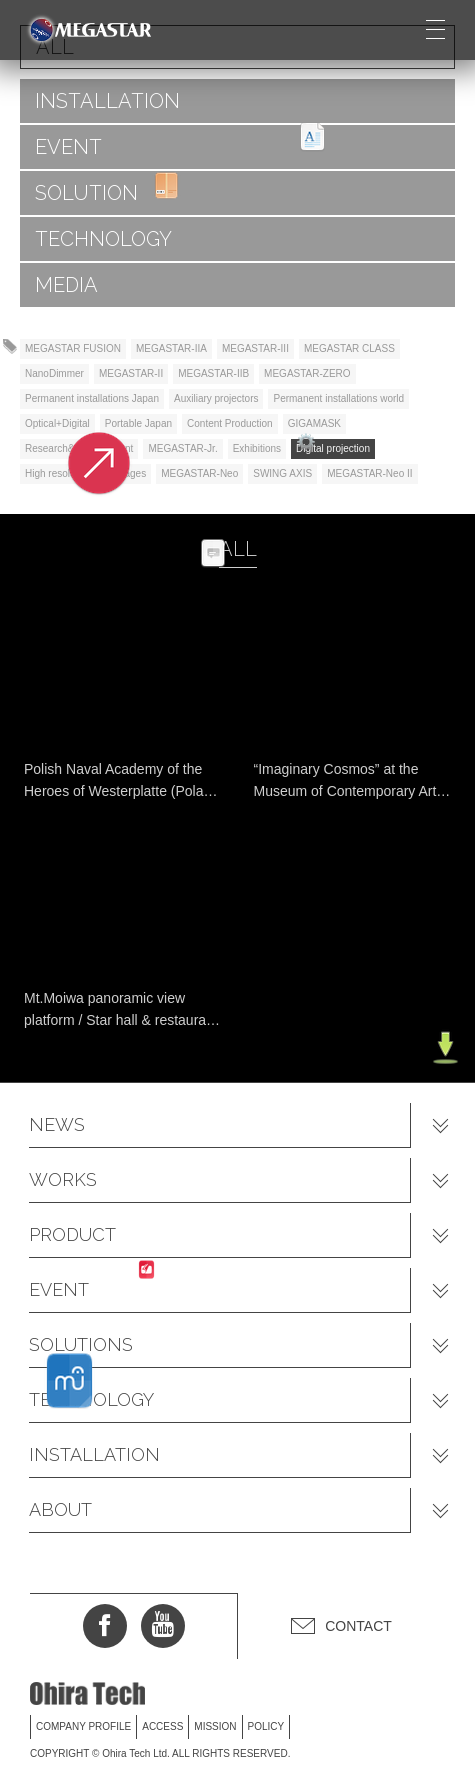 This screenshot has width=475, height=1782. I want to click on open a text document, so click(312, 136).